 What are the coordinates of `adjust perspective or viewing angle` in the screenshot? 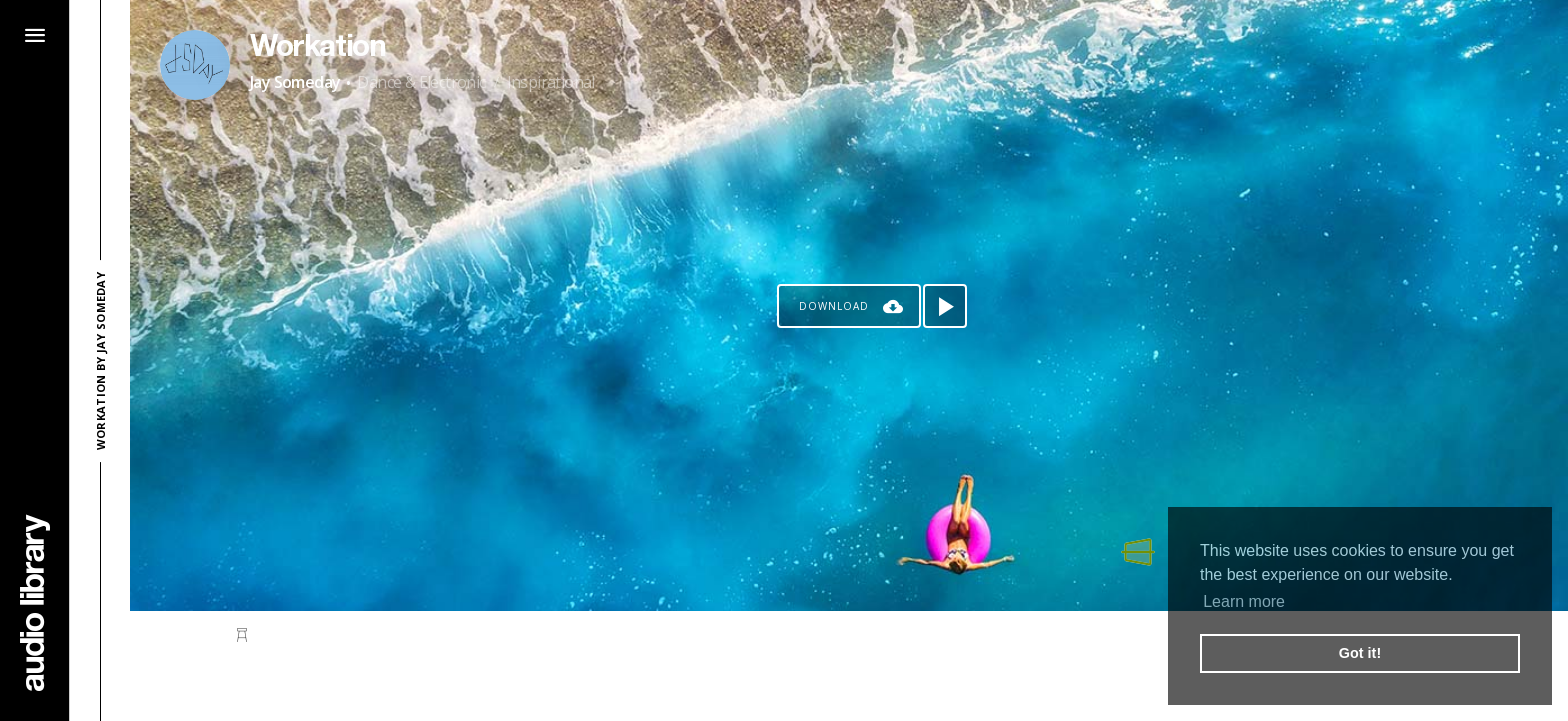 It's located at (1138, 552).